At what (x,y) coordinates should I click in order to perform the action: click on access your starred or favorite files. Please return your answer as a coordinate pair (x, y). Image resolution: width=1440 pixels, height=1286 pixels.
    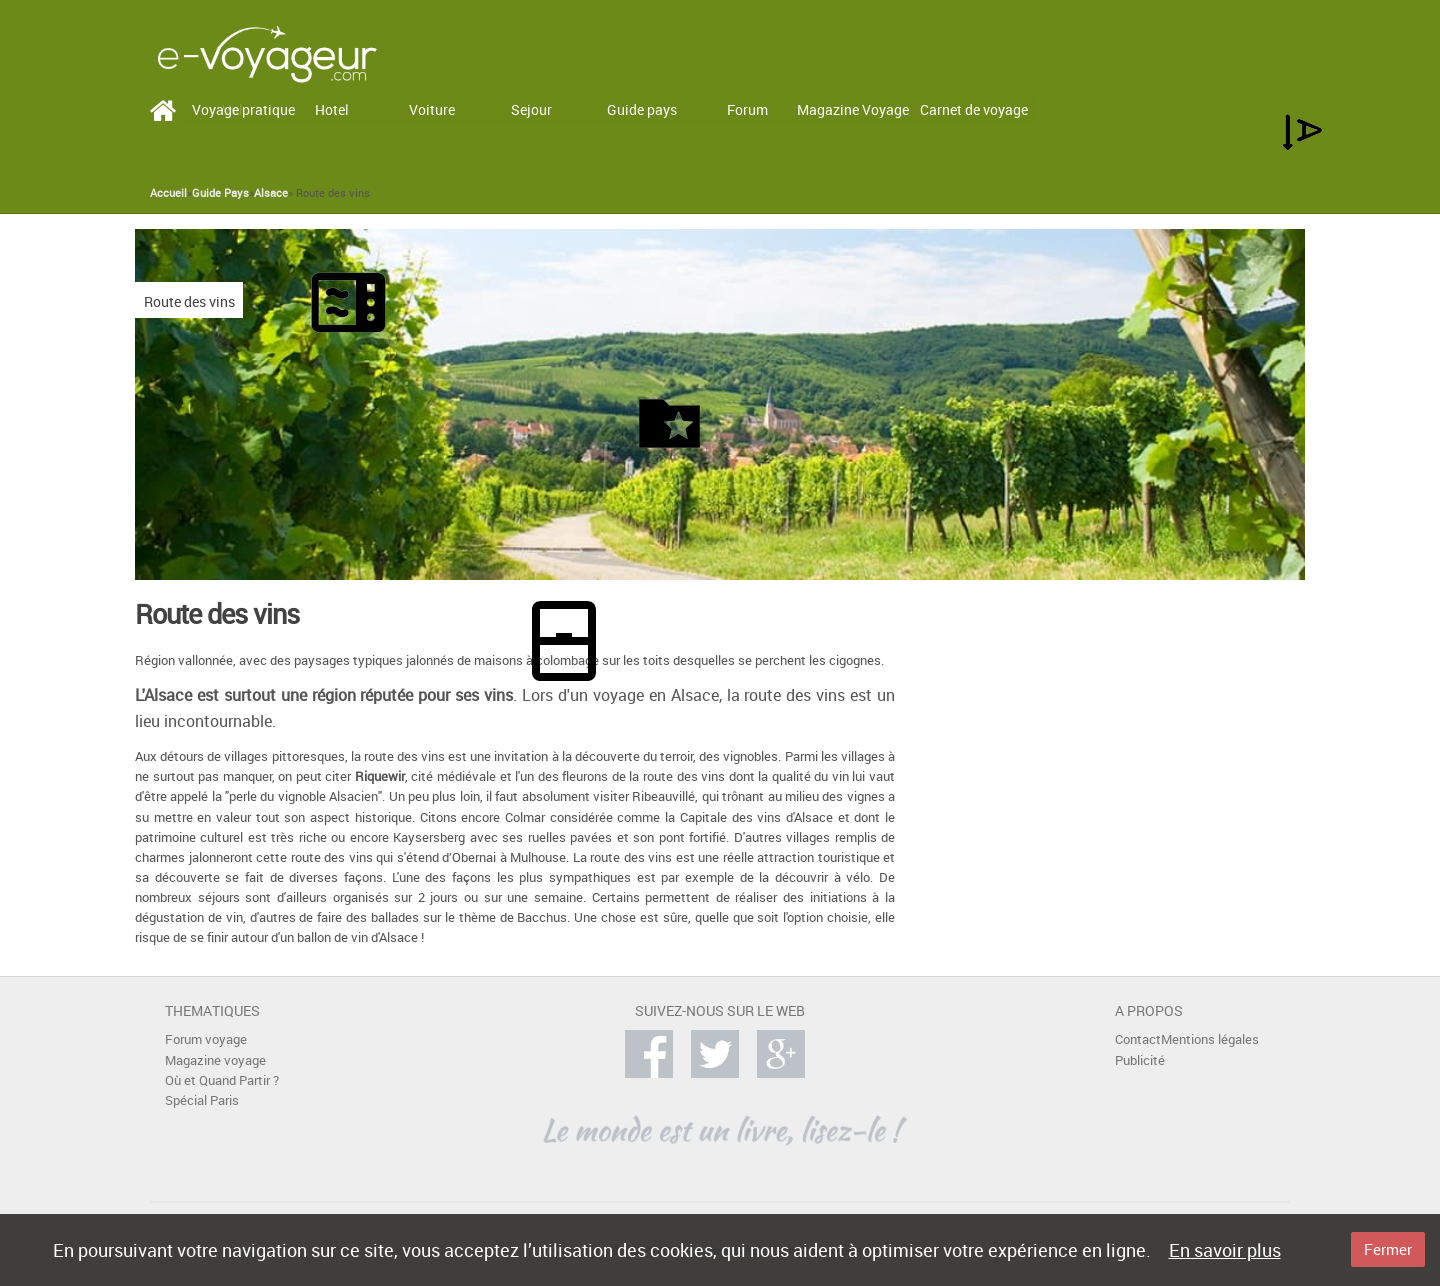
    Looking at the image, I should click on (669, 423).